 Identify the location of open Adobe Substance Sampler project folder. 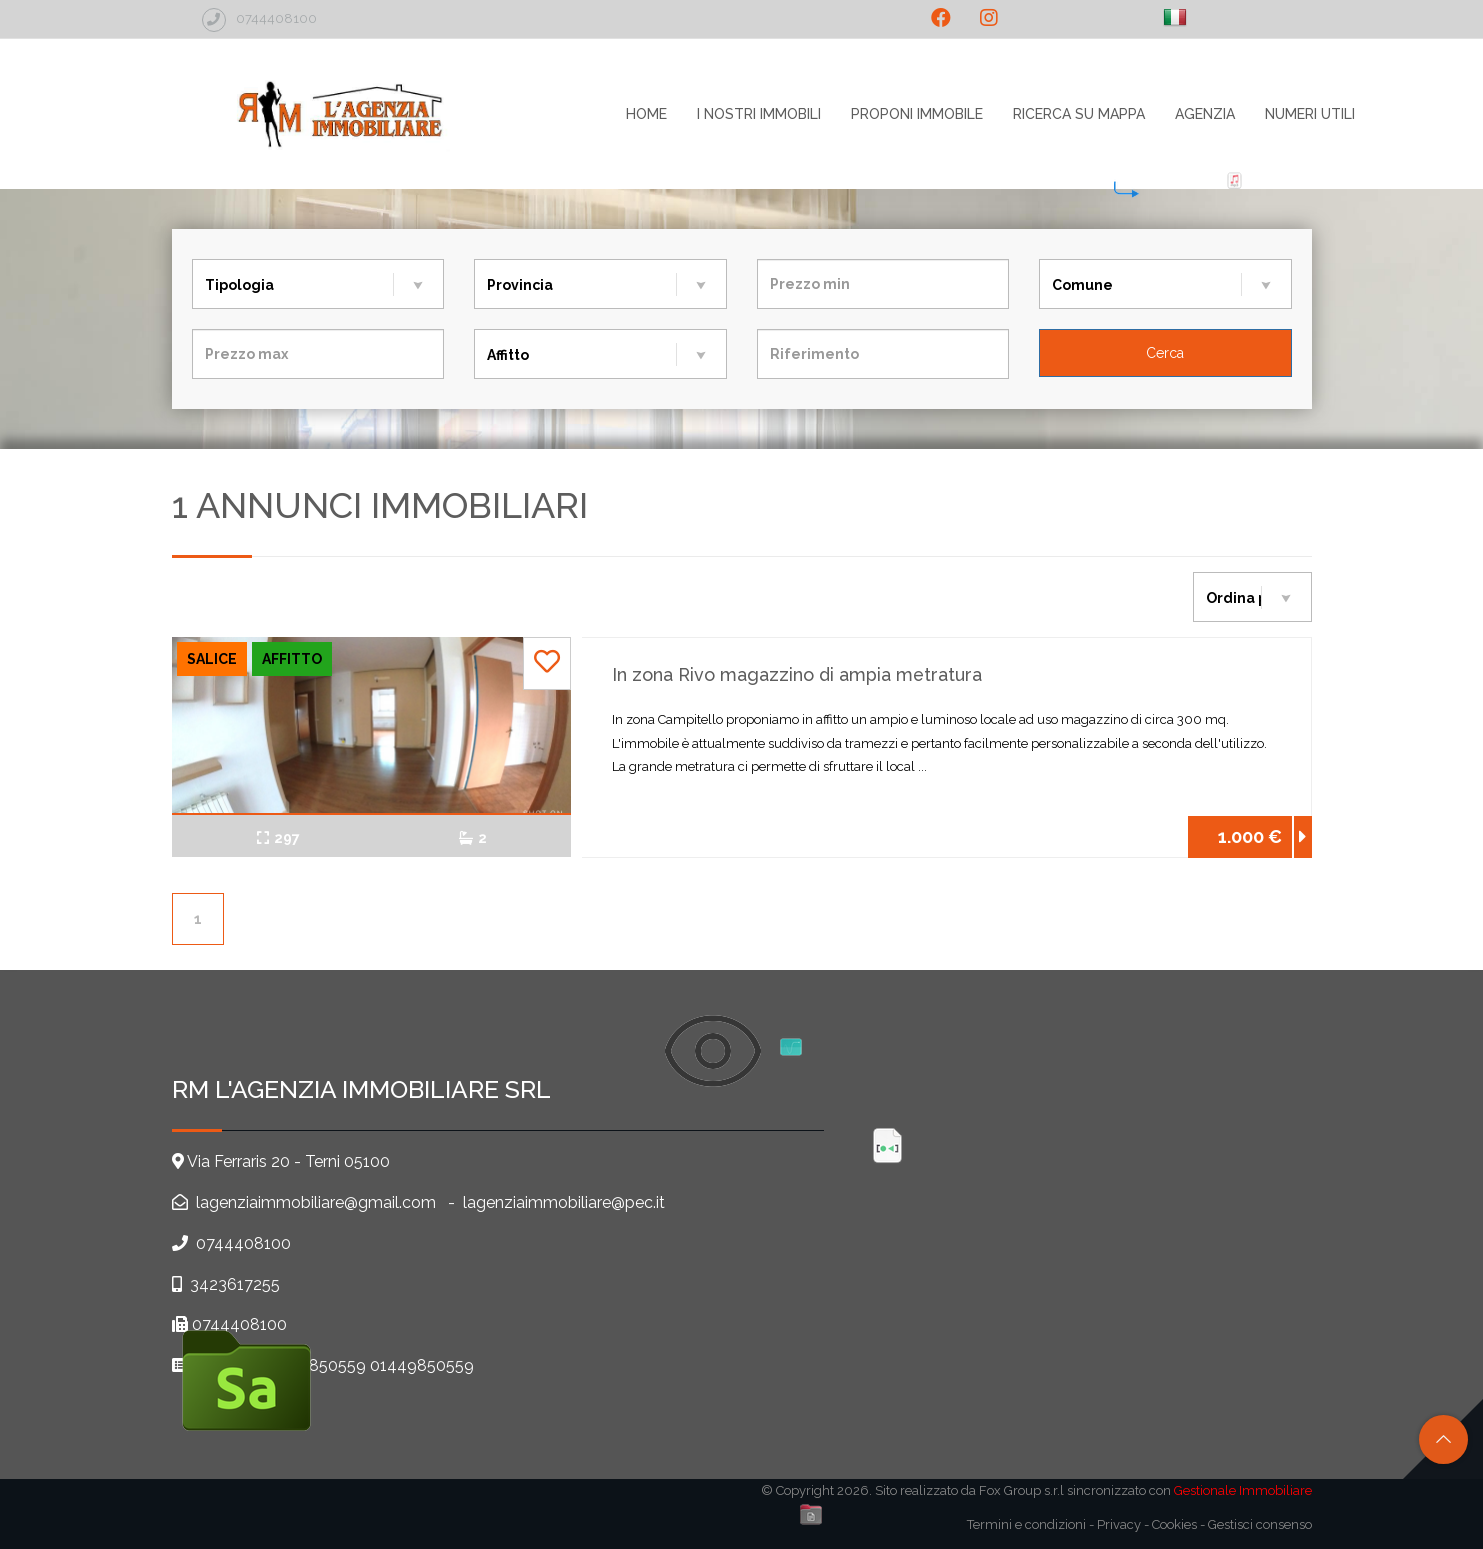
(246, 1384).